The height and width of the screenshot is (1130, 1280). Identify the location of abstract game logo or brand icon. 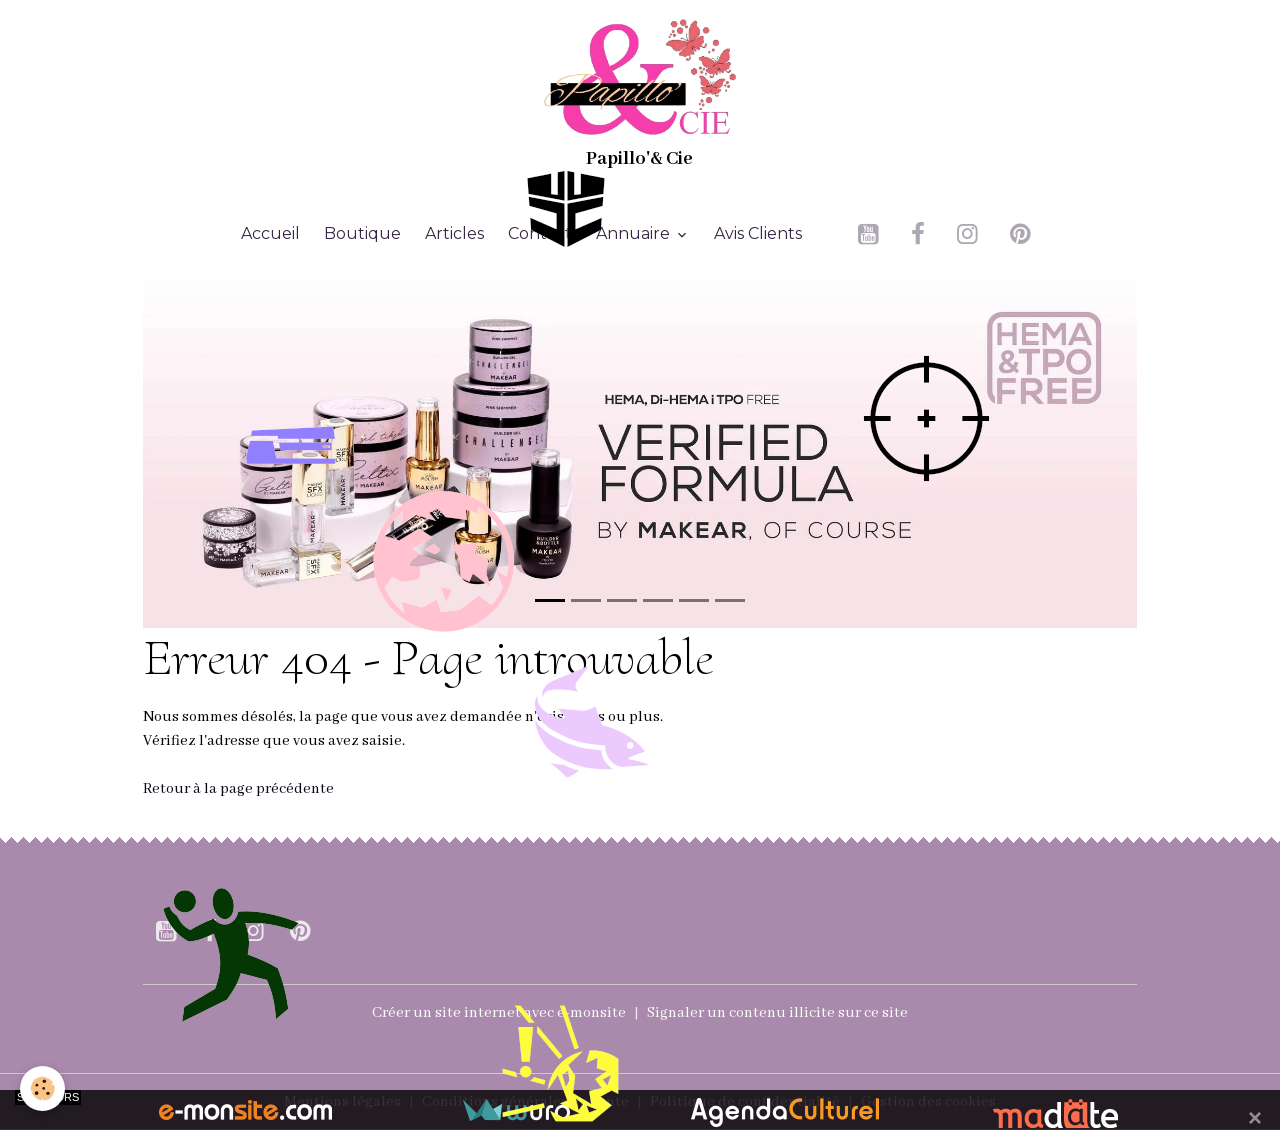
(566, 209).